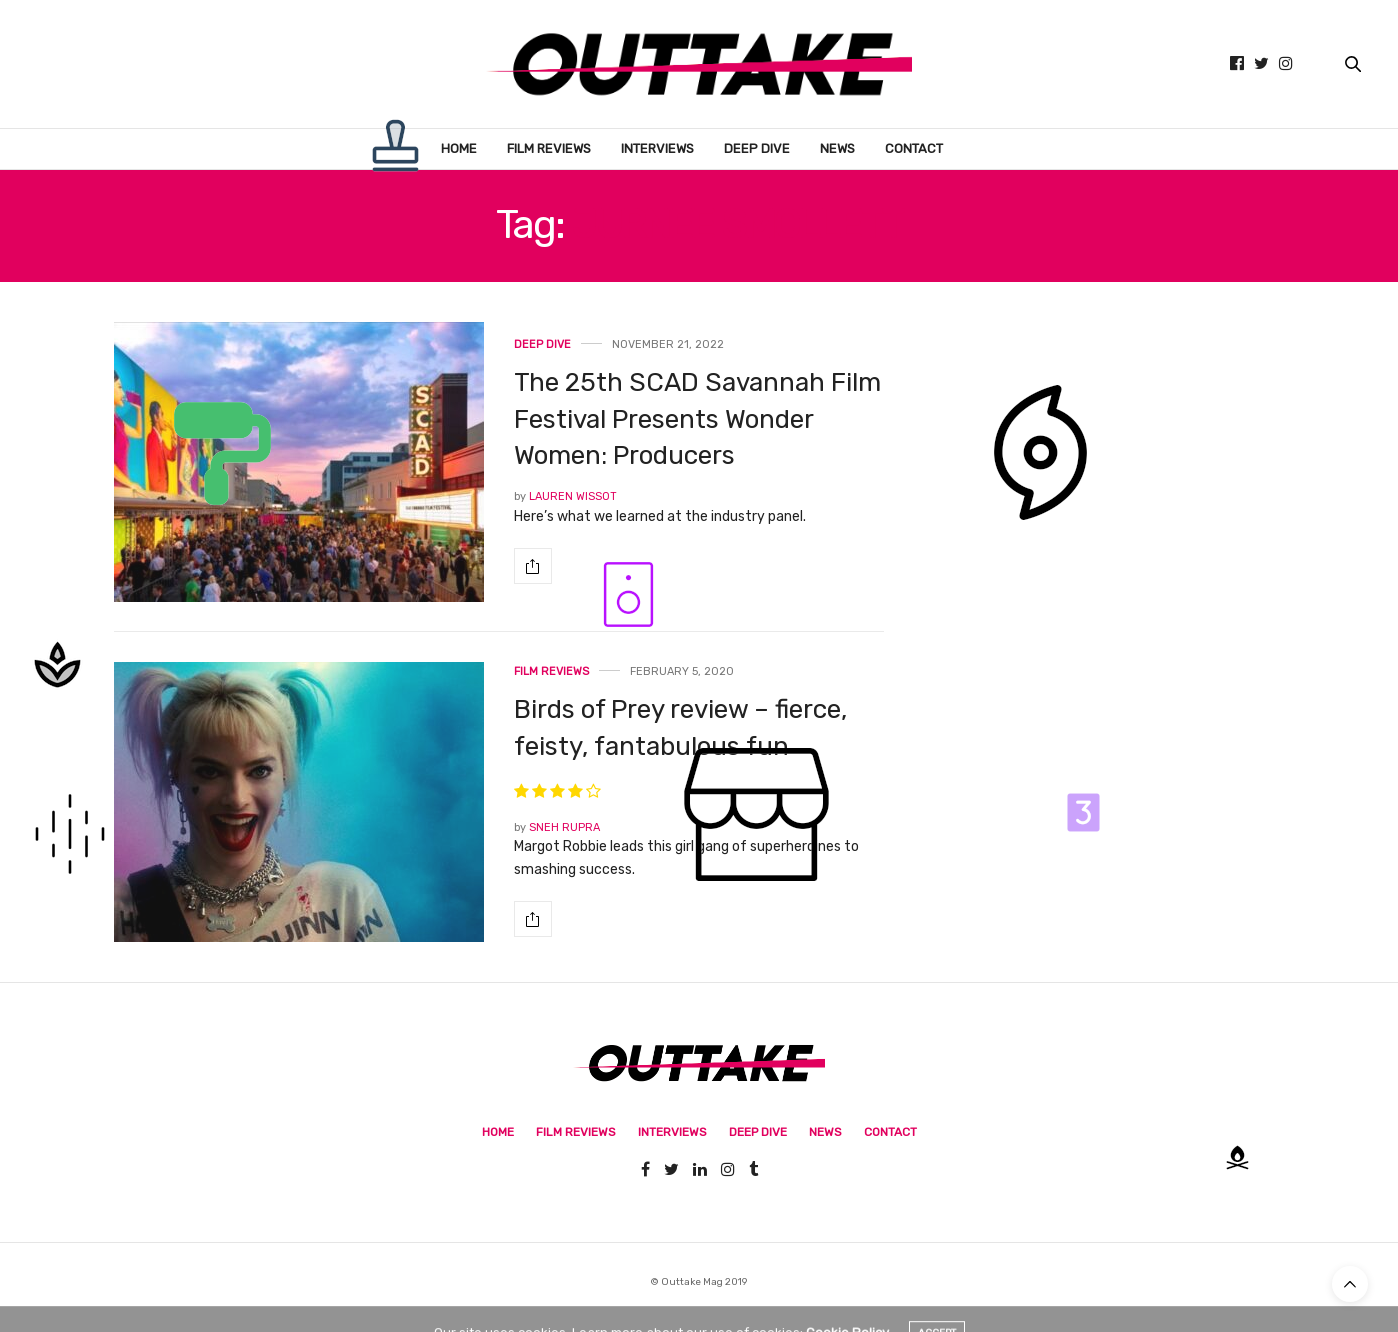  What do you see at coordinates (1040, 452) in the screenshot?
I see `indicates hurricane or tropical storm warning` at bounding box center [1040, 452].